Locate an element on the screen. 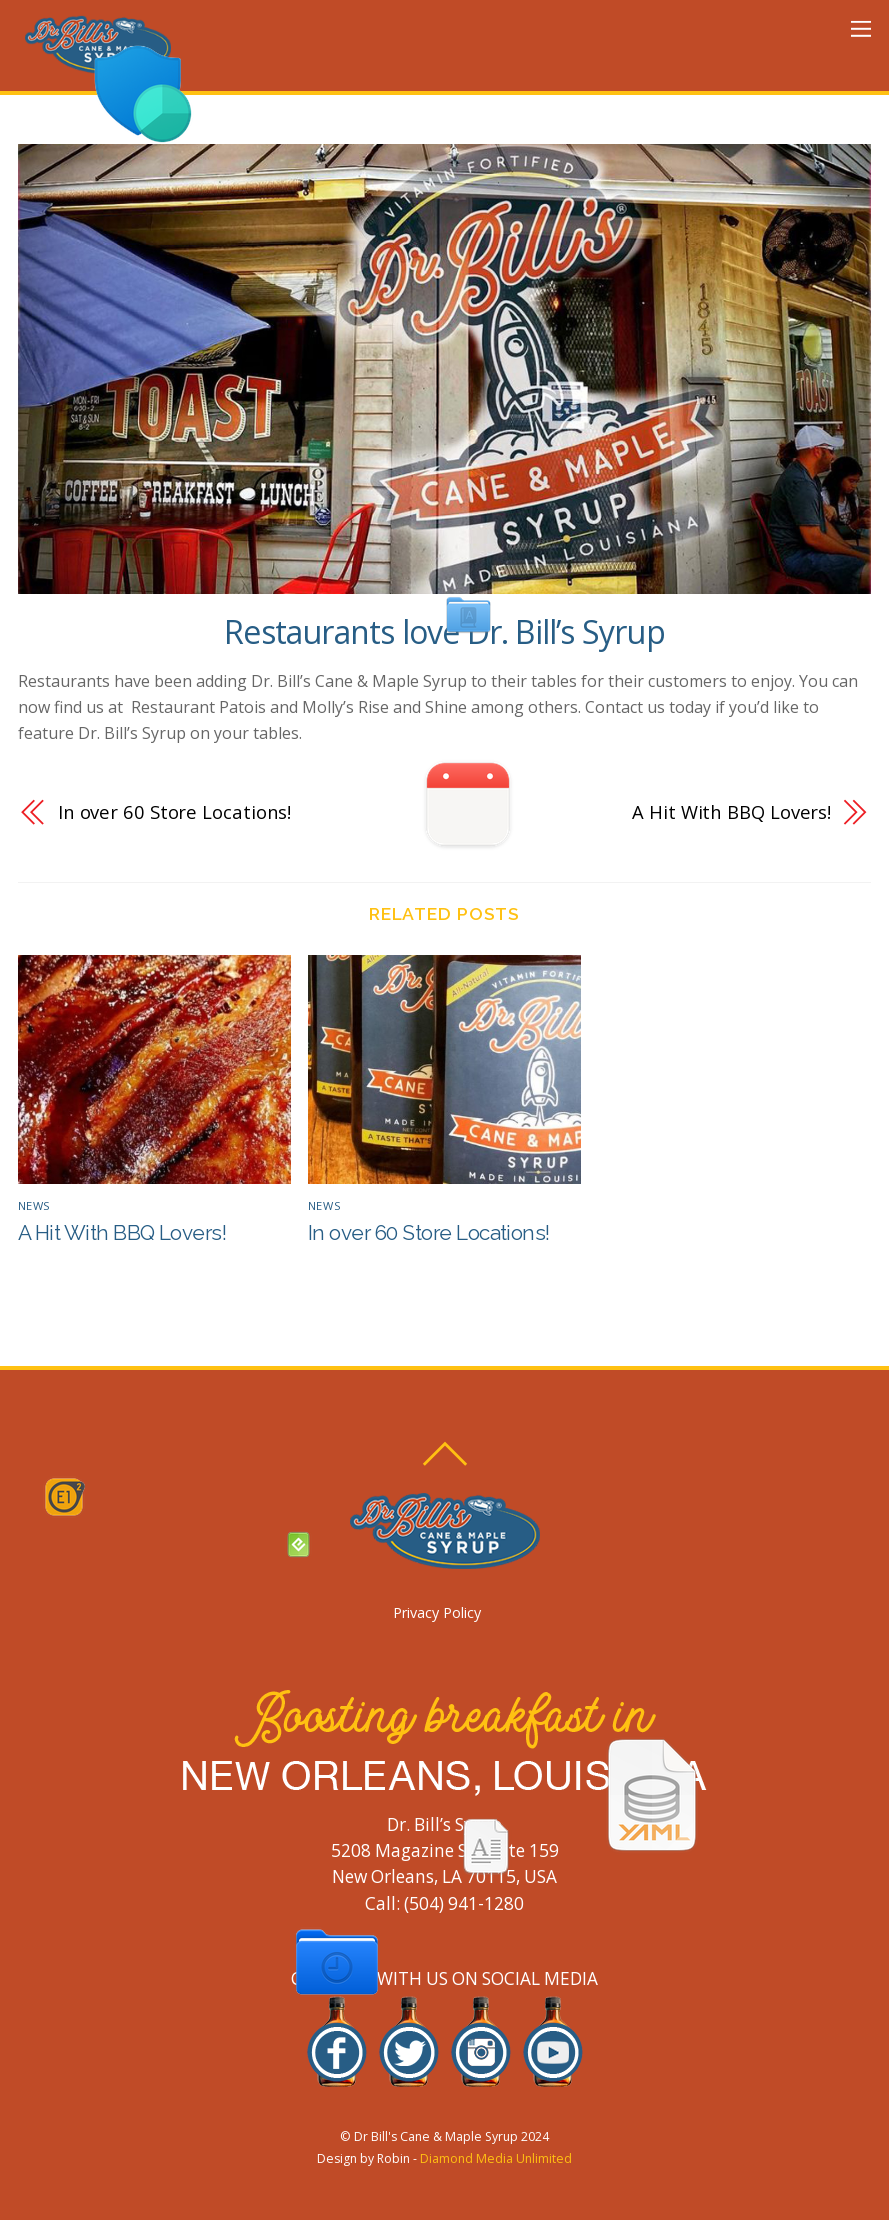  an epub ebook file is located at coordinates (298, 1544).